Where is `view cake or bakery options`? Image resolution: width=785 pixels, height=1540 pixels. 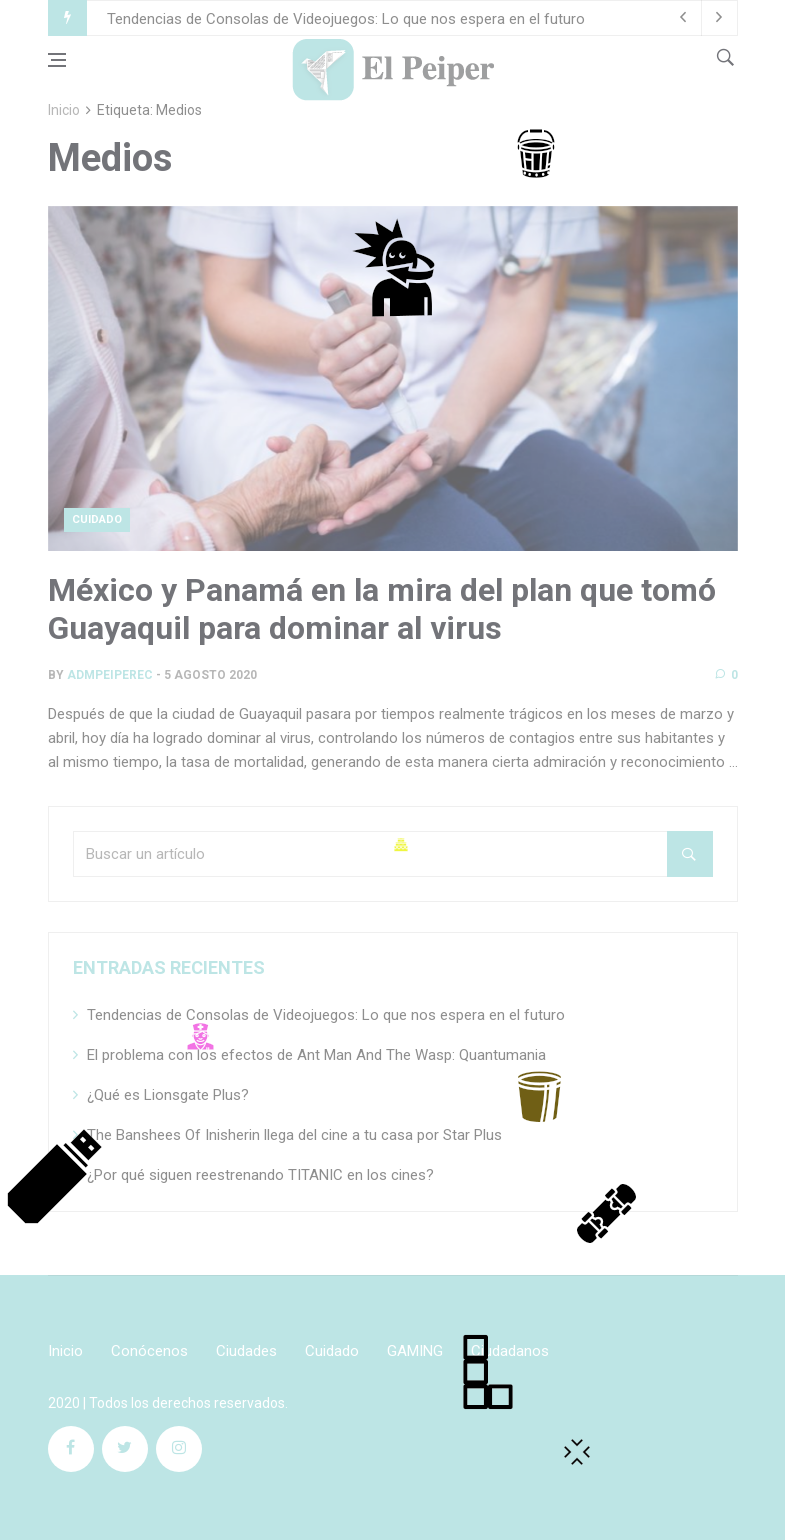
view cake or bakery options is located at coordinates (401, 844).